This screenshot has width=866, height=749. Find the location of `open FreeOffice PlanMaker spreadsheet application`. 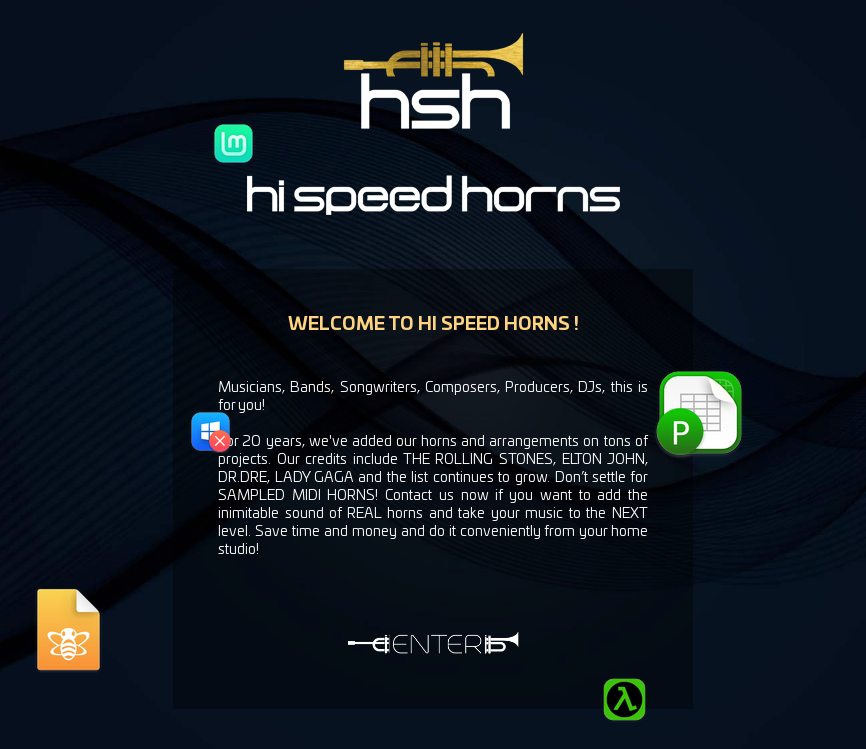

open FreeOffice PlanMaker spreadsheet application is located at coordinates (700, 412).